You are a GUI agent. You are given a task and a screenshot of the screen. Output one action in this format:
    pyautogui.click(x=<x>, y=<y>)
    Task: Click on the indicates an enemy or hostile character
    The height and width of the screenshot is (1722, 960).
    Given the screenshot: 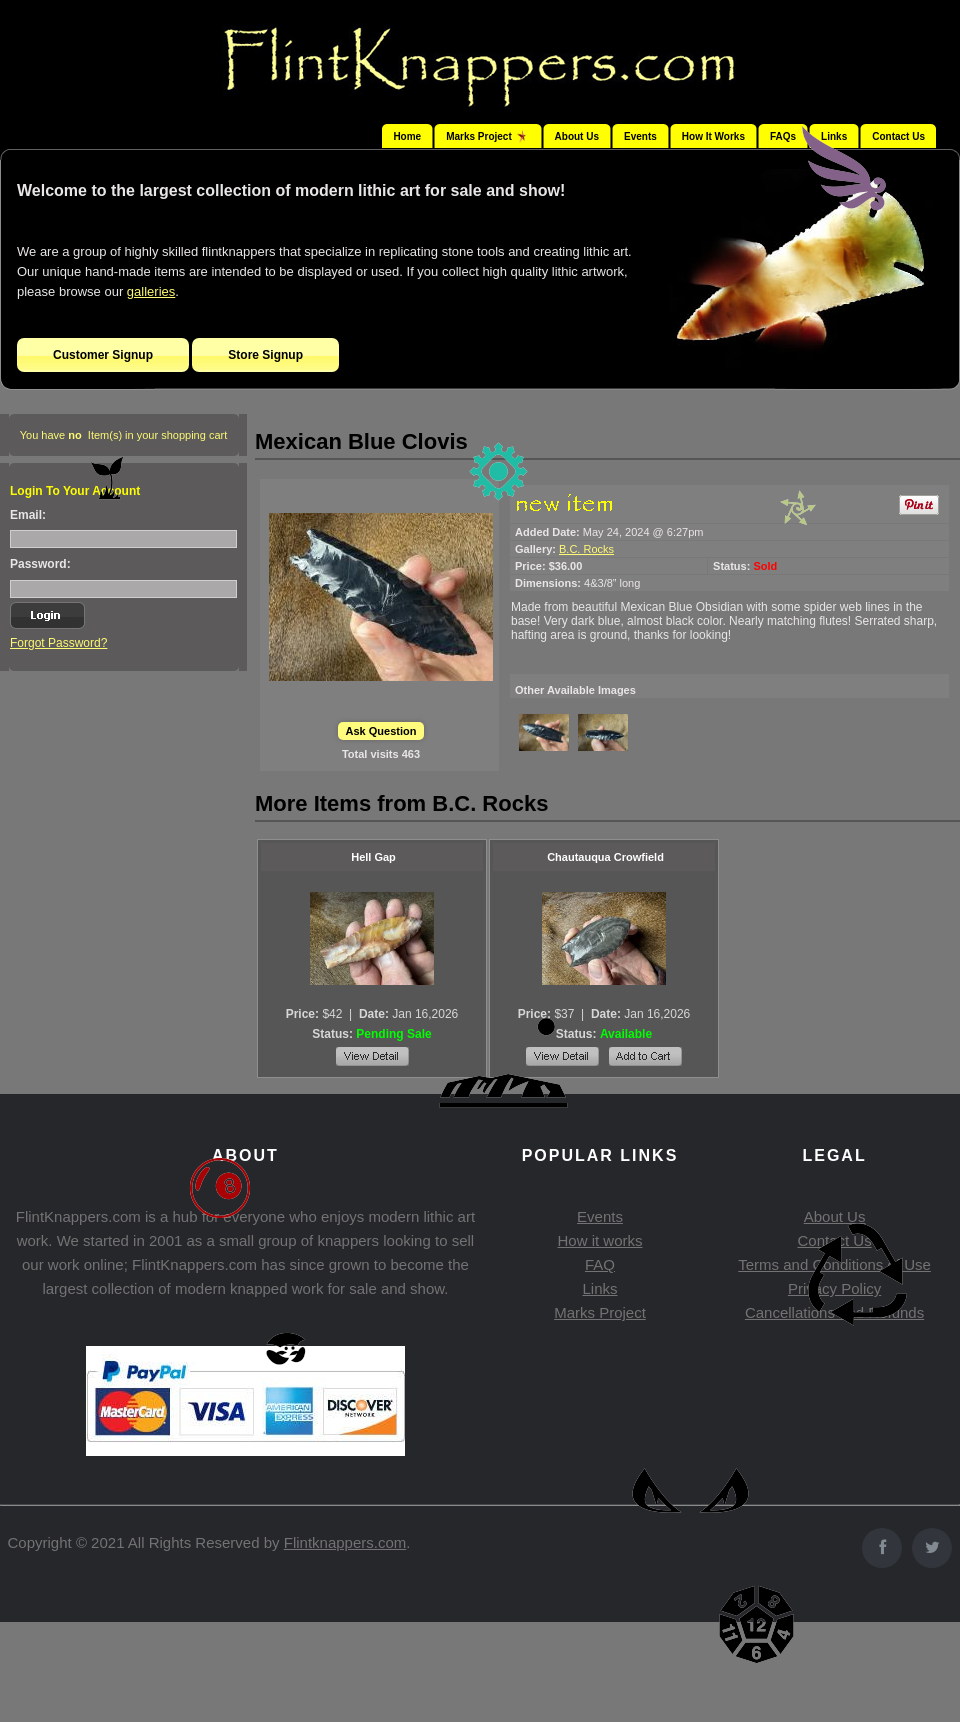 What is the action you would take?
    pyautogui.click(x=690, y=1490)
    